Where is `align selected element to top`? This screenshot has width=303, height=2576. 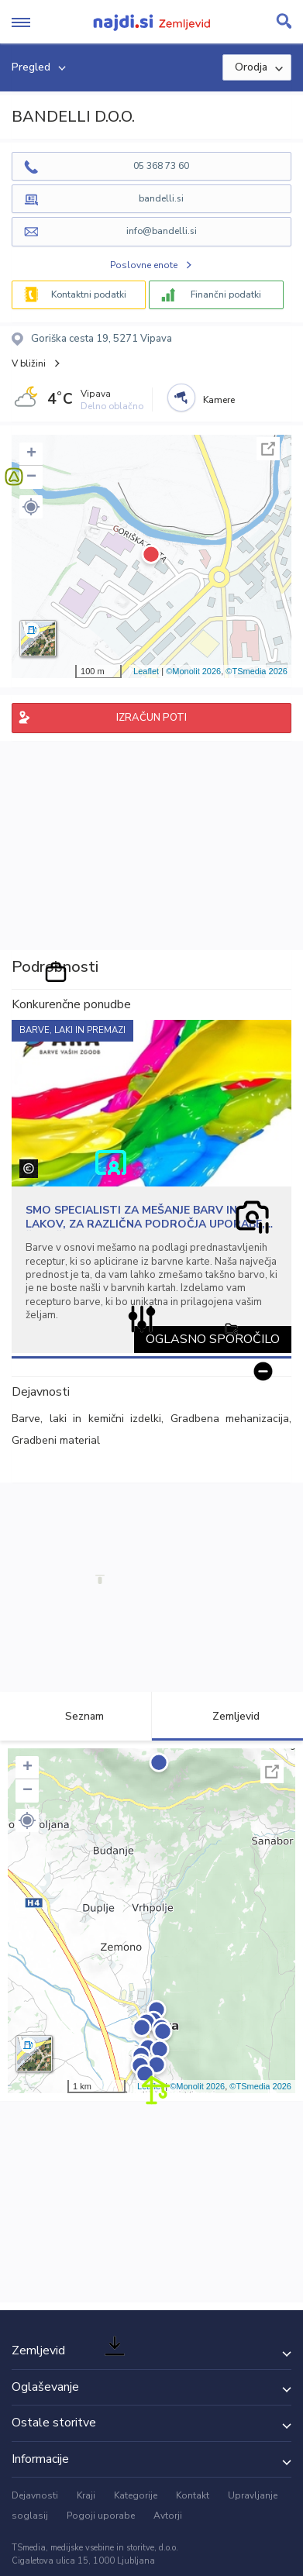
align selected element to top is located at coordinates (100, 1579).